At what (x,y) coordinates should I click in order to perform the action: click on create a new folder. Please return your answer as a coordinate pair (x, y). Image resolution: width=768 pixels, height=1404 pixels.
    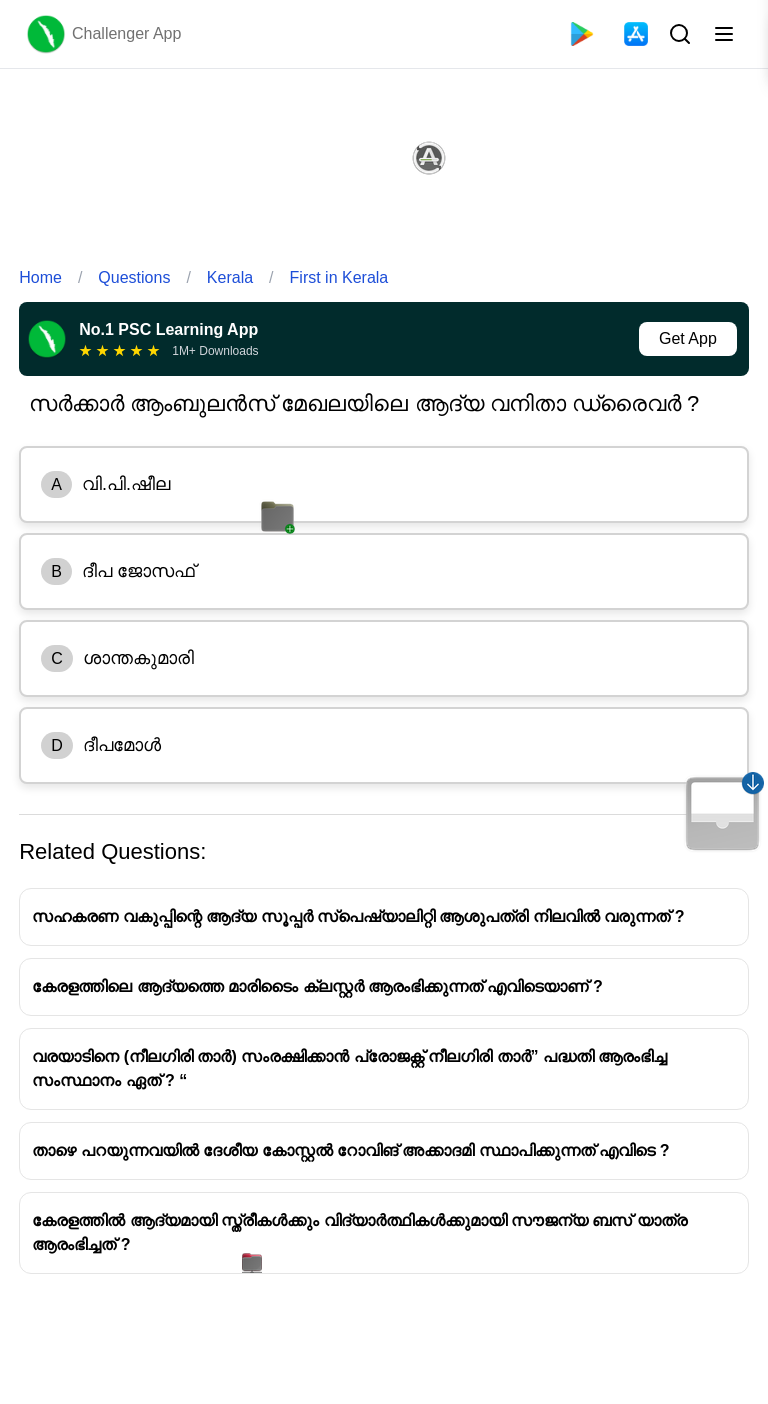
    Looking at the image, I should click on (277, 516).